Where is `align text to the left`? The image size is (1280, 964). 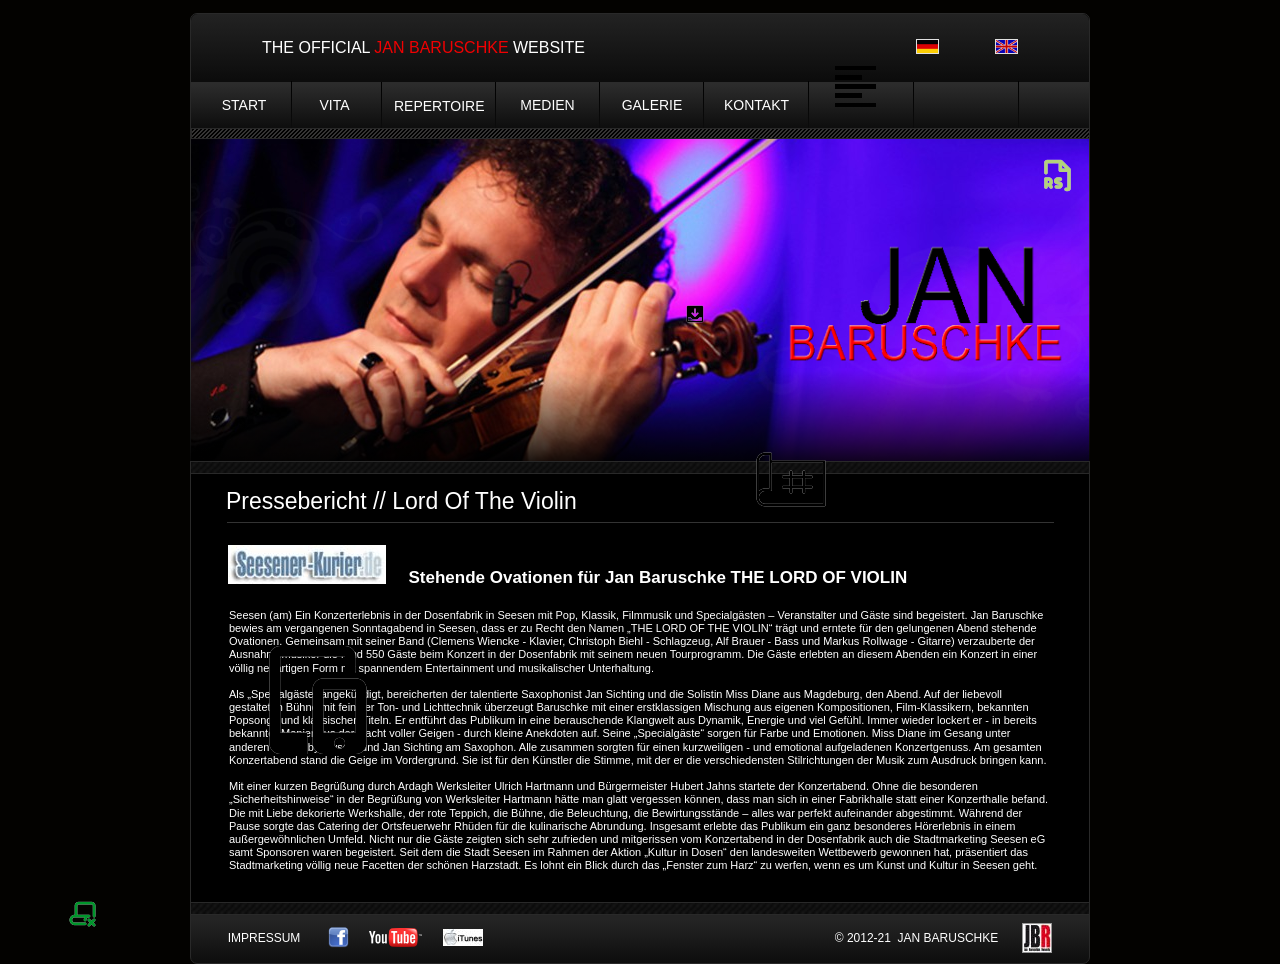
align text to the left is located at coordinates (855, 86).